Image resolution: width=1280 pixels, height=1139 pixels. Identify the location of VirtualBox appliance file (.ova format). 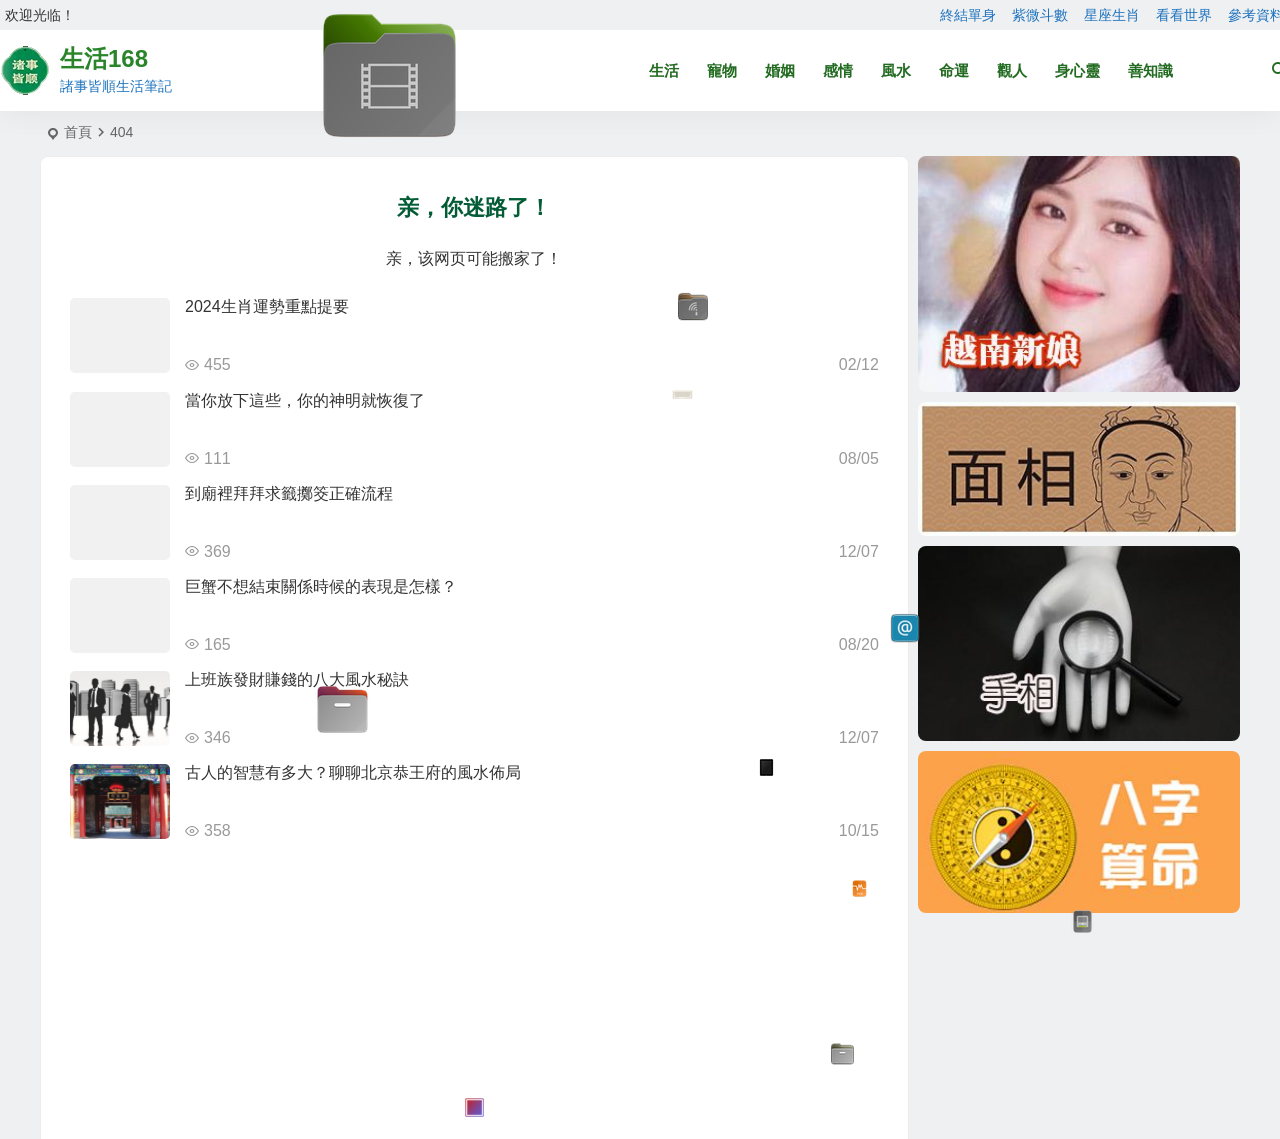
(859, 888).